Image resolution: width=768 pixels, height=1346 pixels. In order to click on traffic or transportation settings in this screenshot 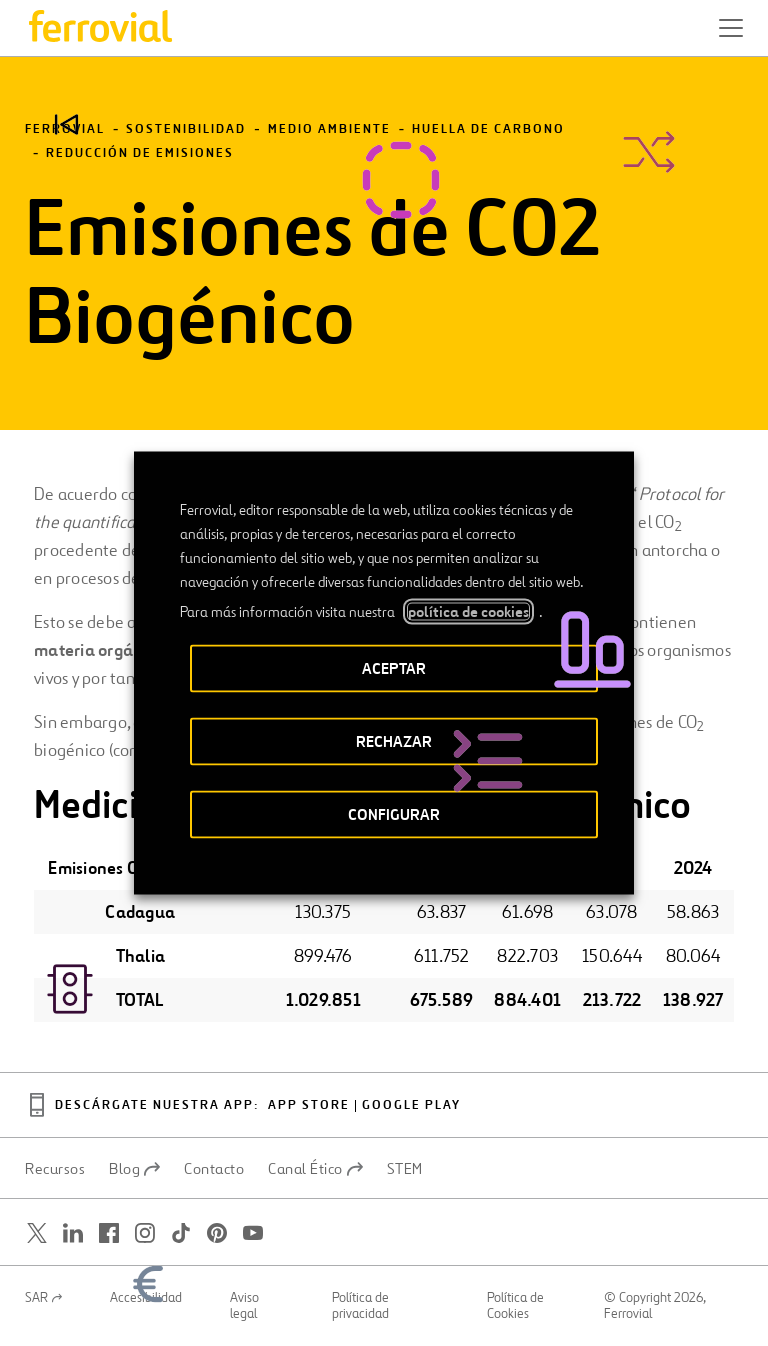, I will do `click(70, 989)`.